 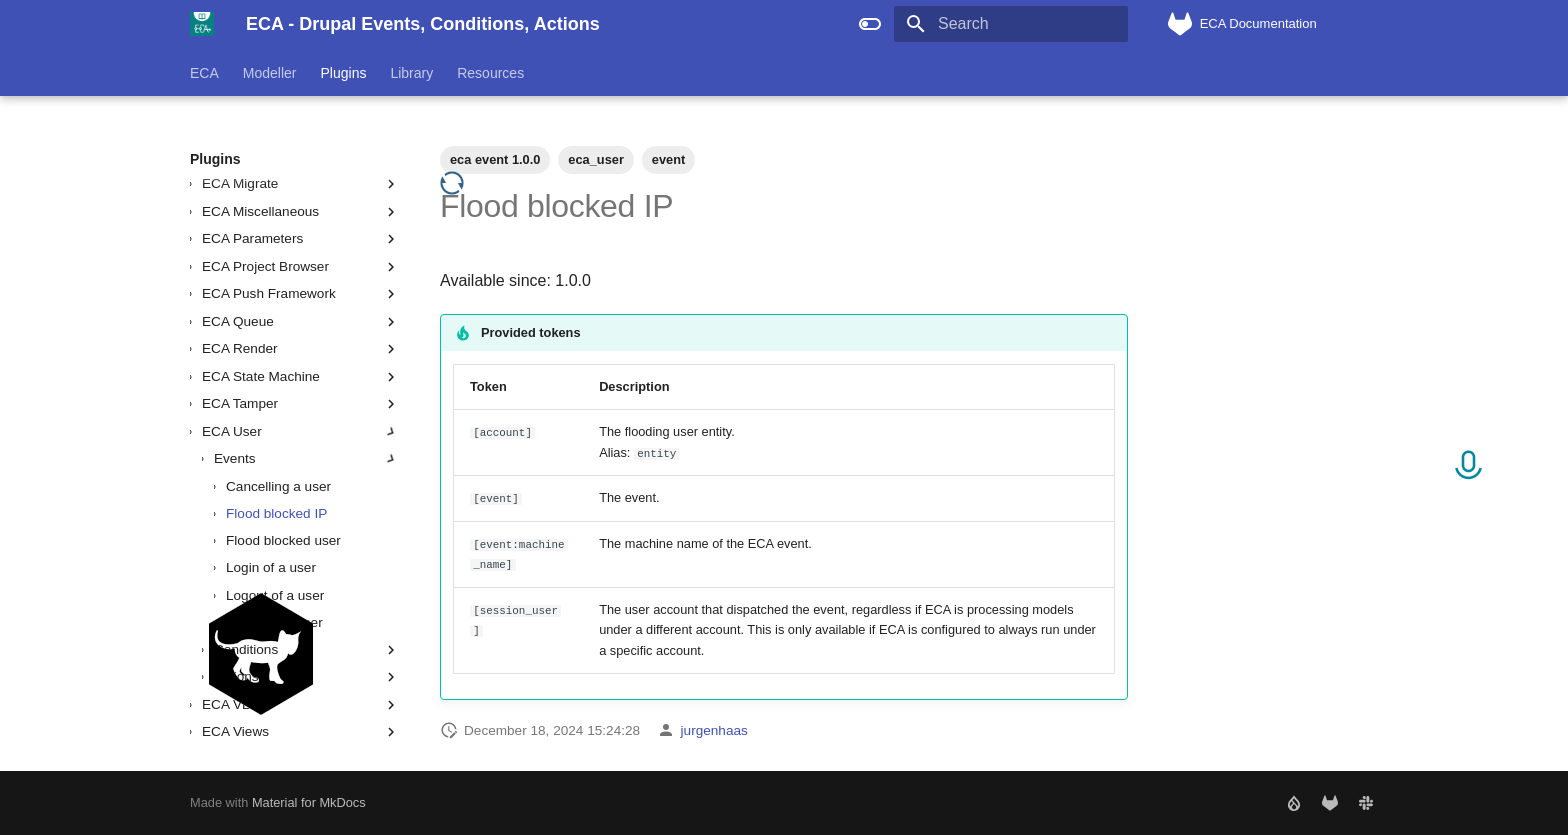 What do you see at coordinates (1468, 465) in the screenshot?
I see `tap to start voice recording` at bounding box center [1468, 465].